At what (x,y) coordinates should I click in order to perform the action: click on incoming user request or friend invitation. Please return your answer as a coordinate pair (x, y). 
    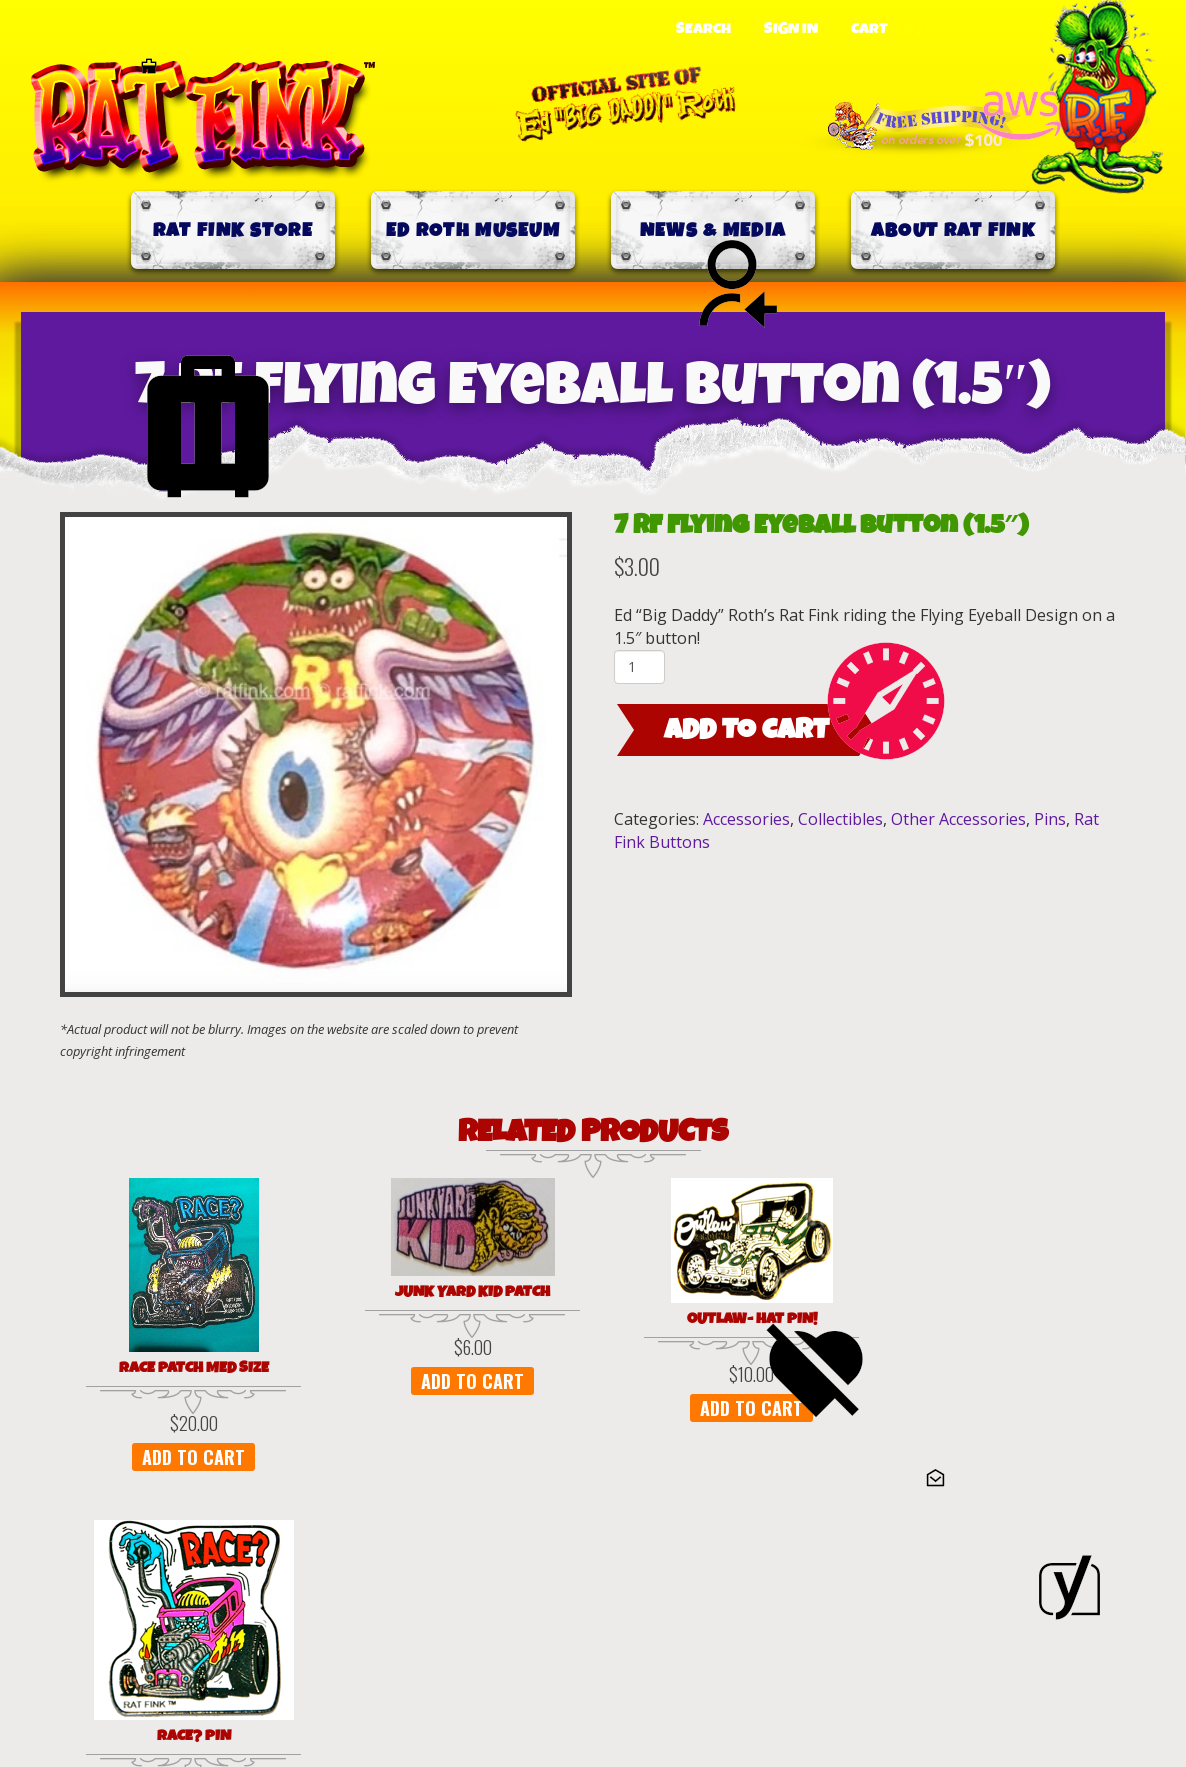
    Looking at the image, I should click on (732, 285).